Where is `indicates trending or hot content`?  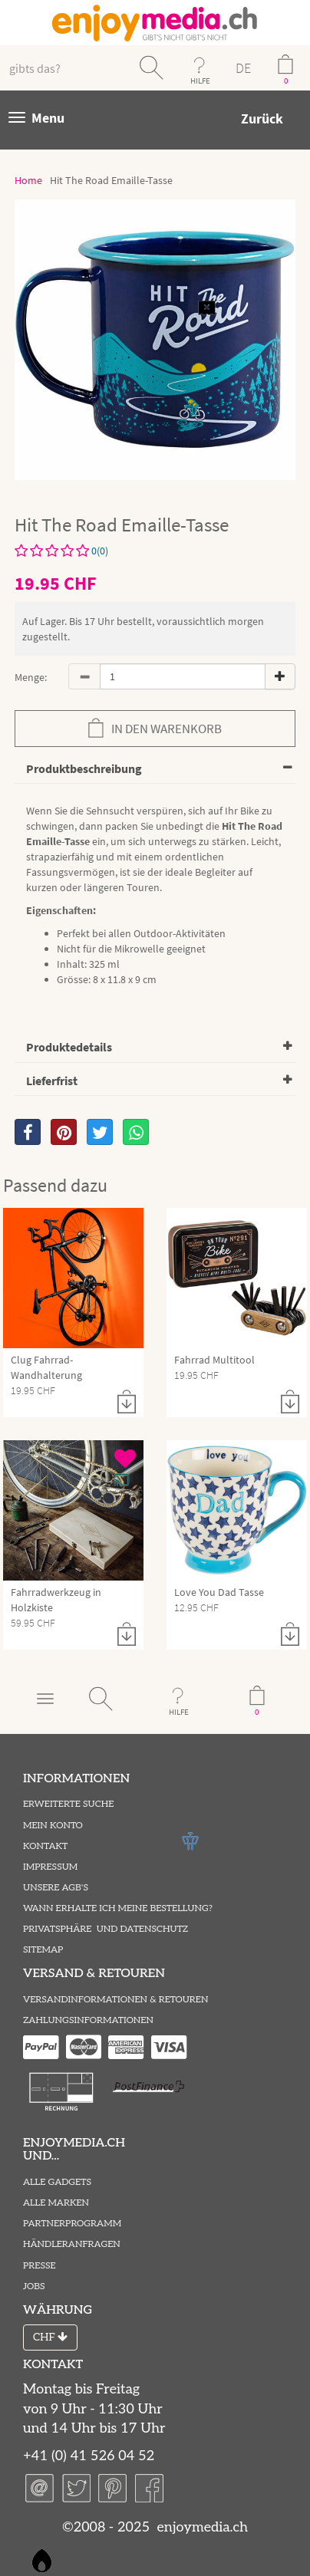
indicates trending or hot content is located at coordinates (41, 2561).